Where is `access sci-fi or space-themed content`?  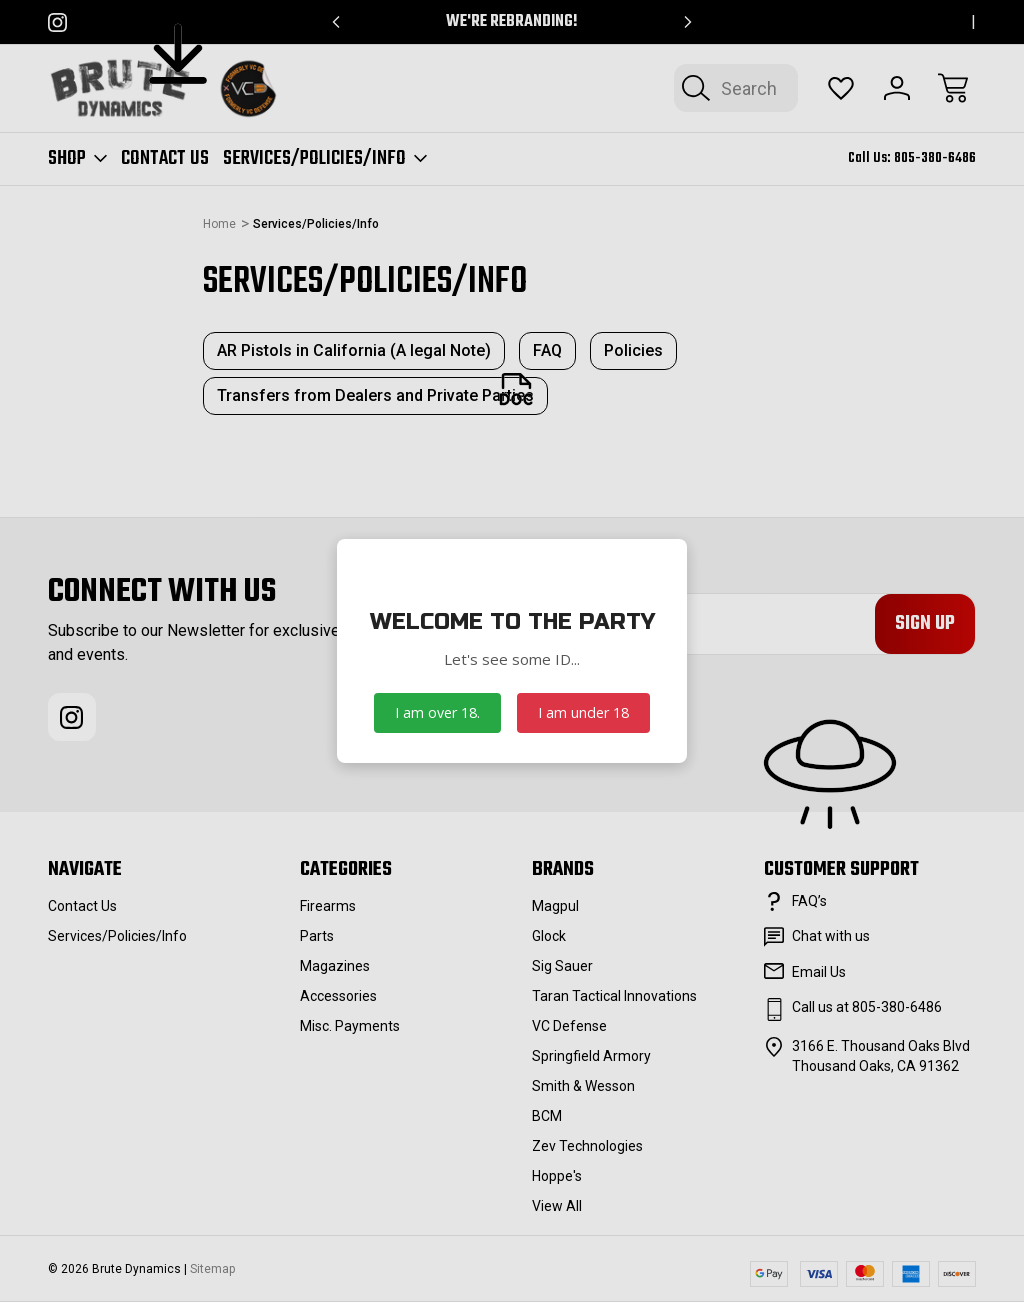
access sci-fi or space-themed content is located at coordinates (830, 772).